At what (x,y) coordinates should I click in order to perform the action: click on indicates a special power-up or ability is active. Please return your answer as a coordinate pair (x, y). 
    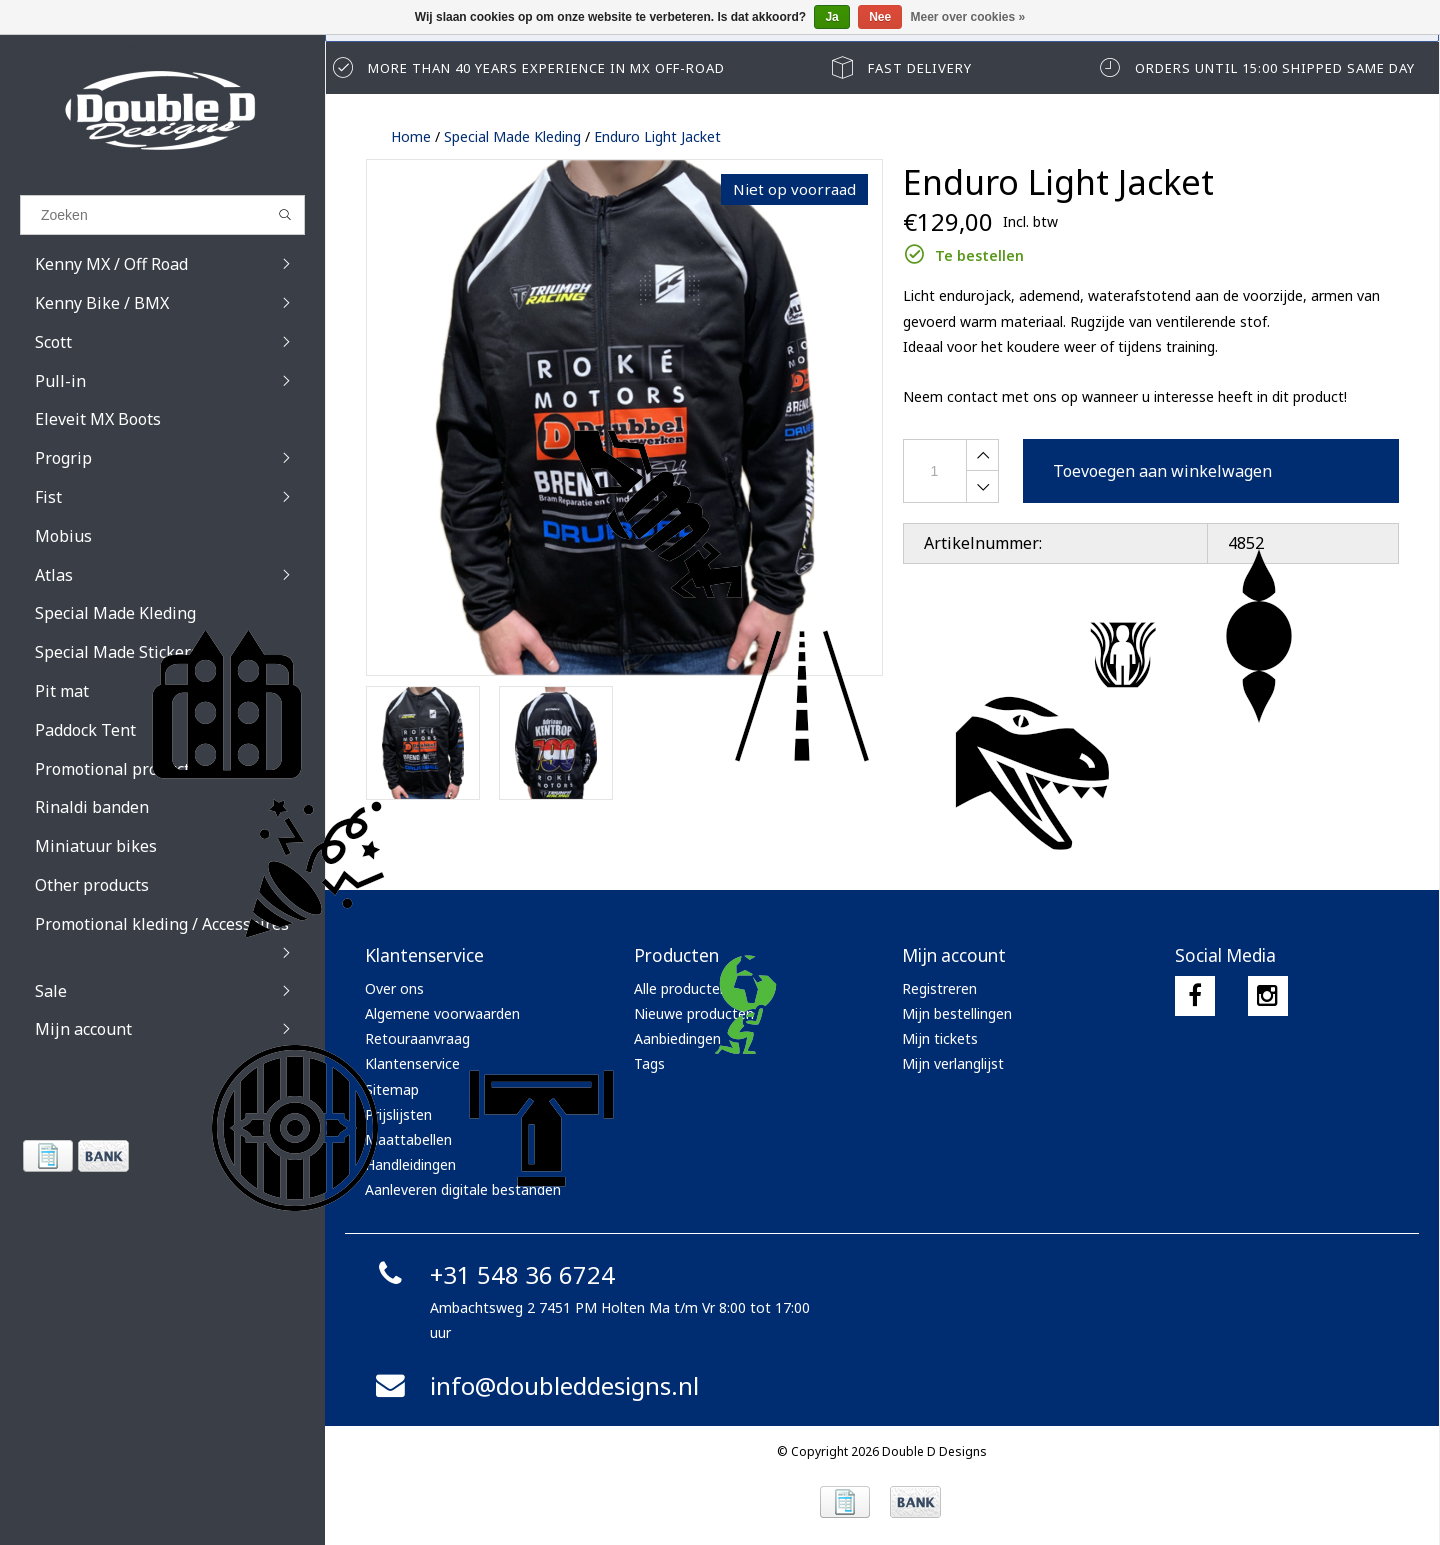
    Looking at the image, I should click on (1123, 655).